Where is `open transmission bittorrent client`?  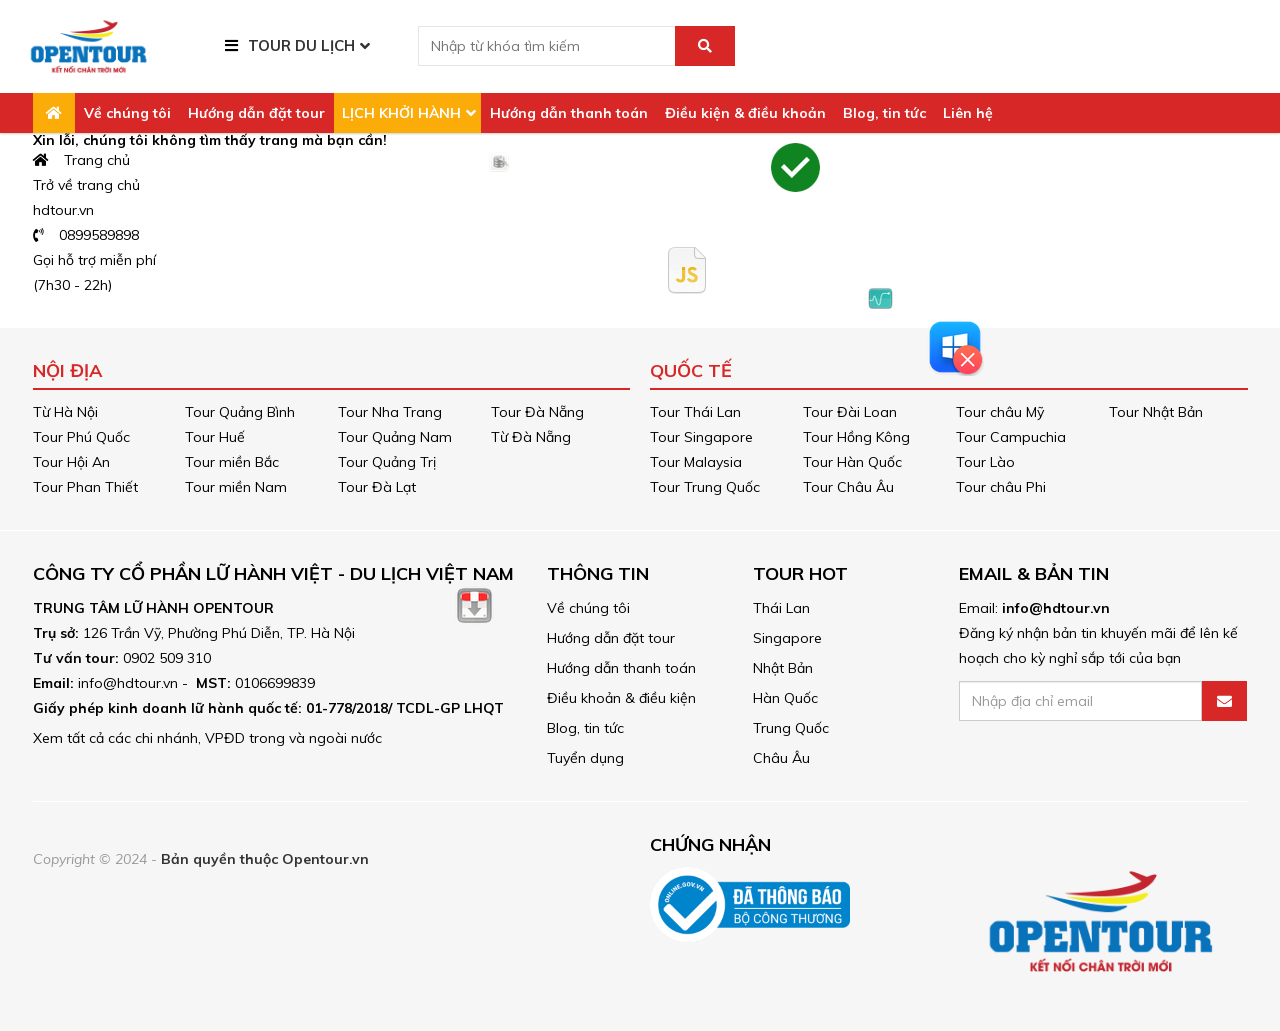
open transmission bittorrent client is located at coordinates (474, 605).